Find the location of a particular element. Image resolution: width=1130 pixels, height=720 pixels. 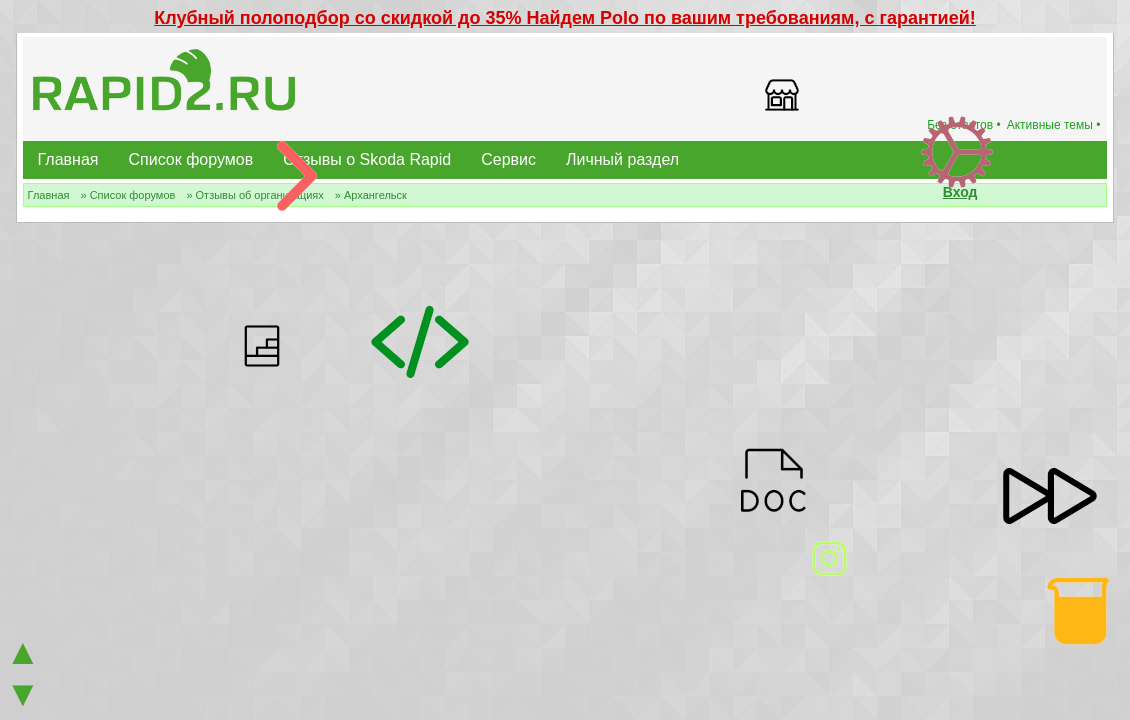

open instagram app is located at coordinates (829, 558).